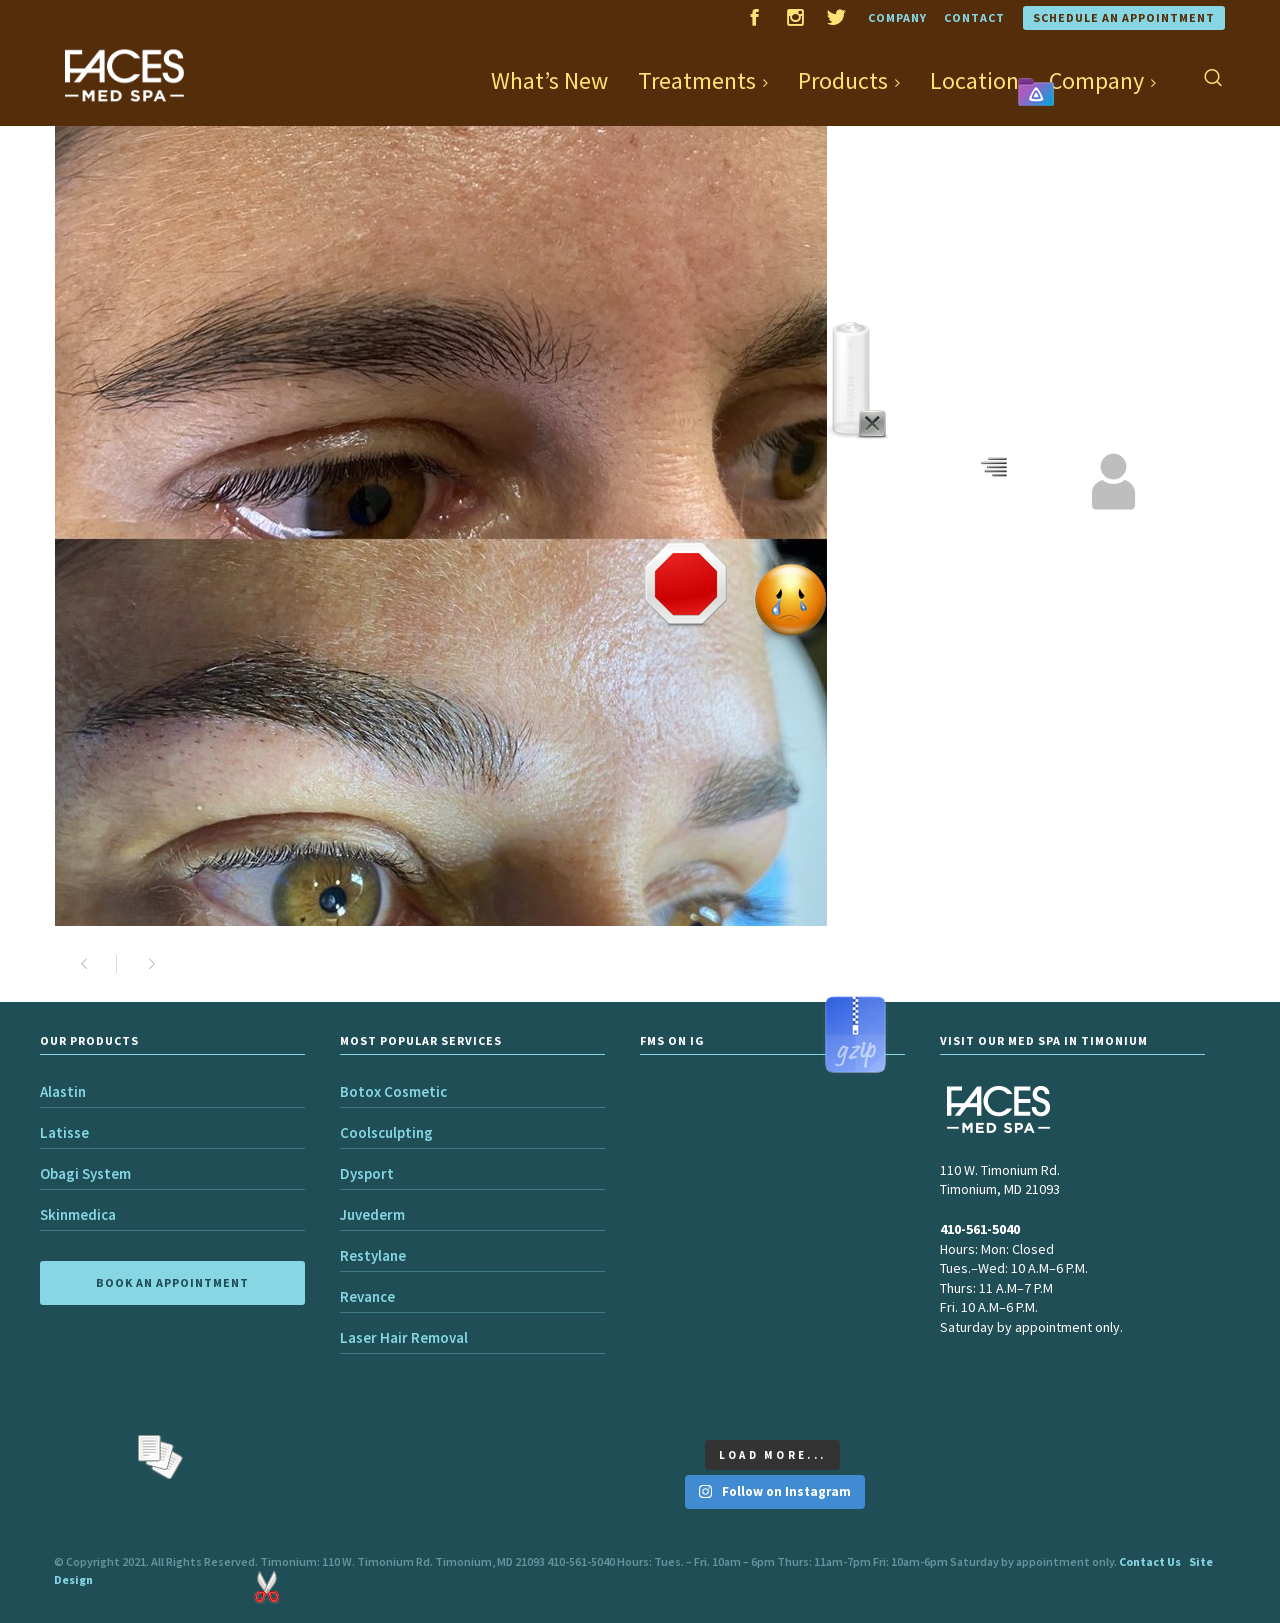 The height and width of the screenshot is (1623, 1280). I want to click on align text to the right margin, so click(994, 467).